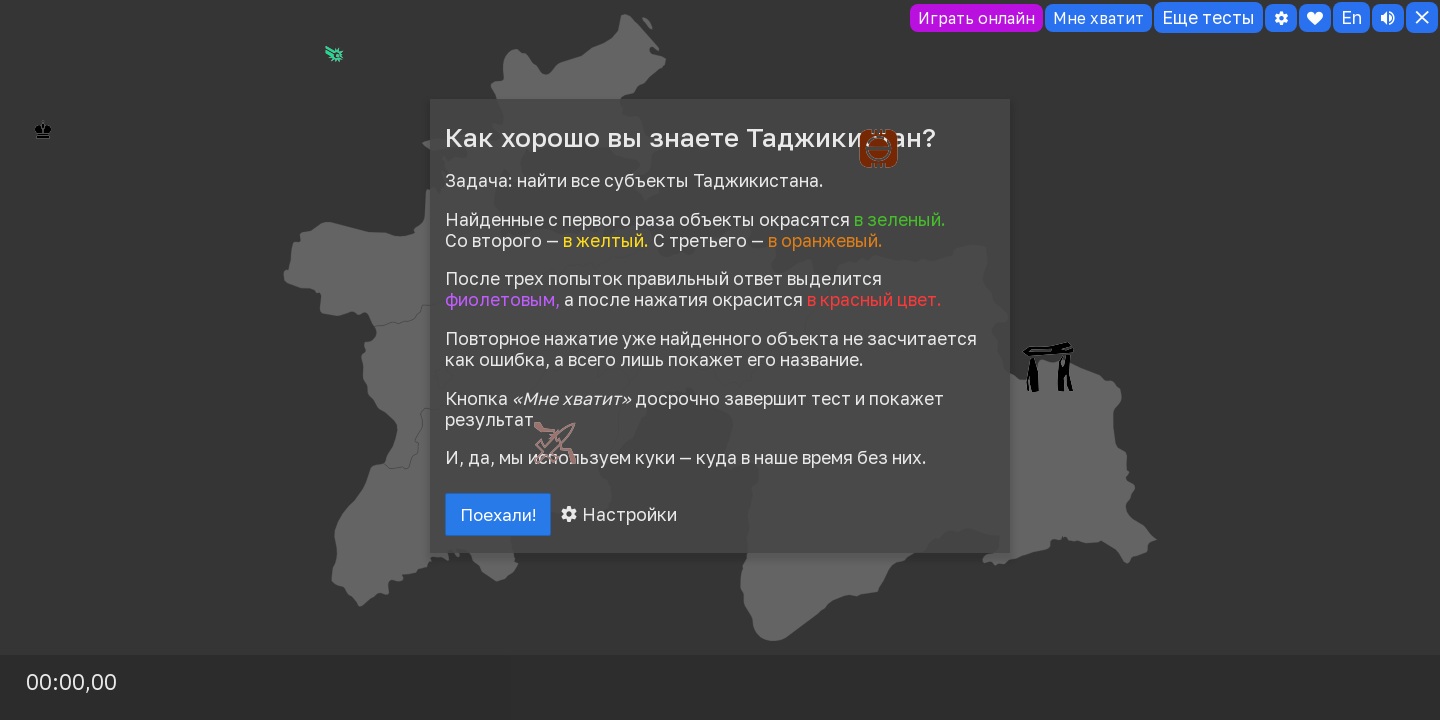 The image size is (1440, 720). Describe the element at coordinates (43, 129) in the screenshot. I see `select the king piece in a chess game` at that location.